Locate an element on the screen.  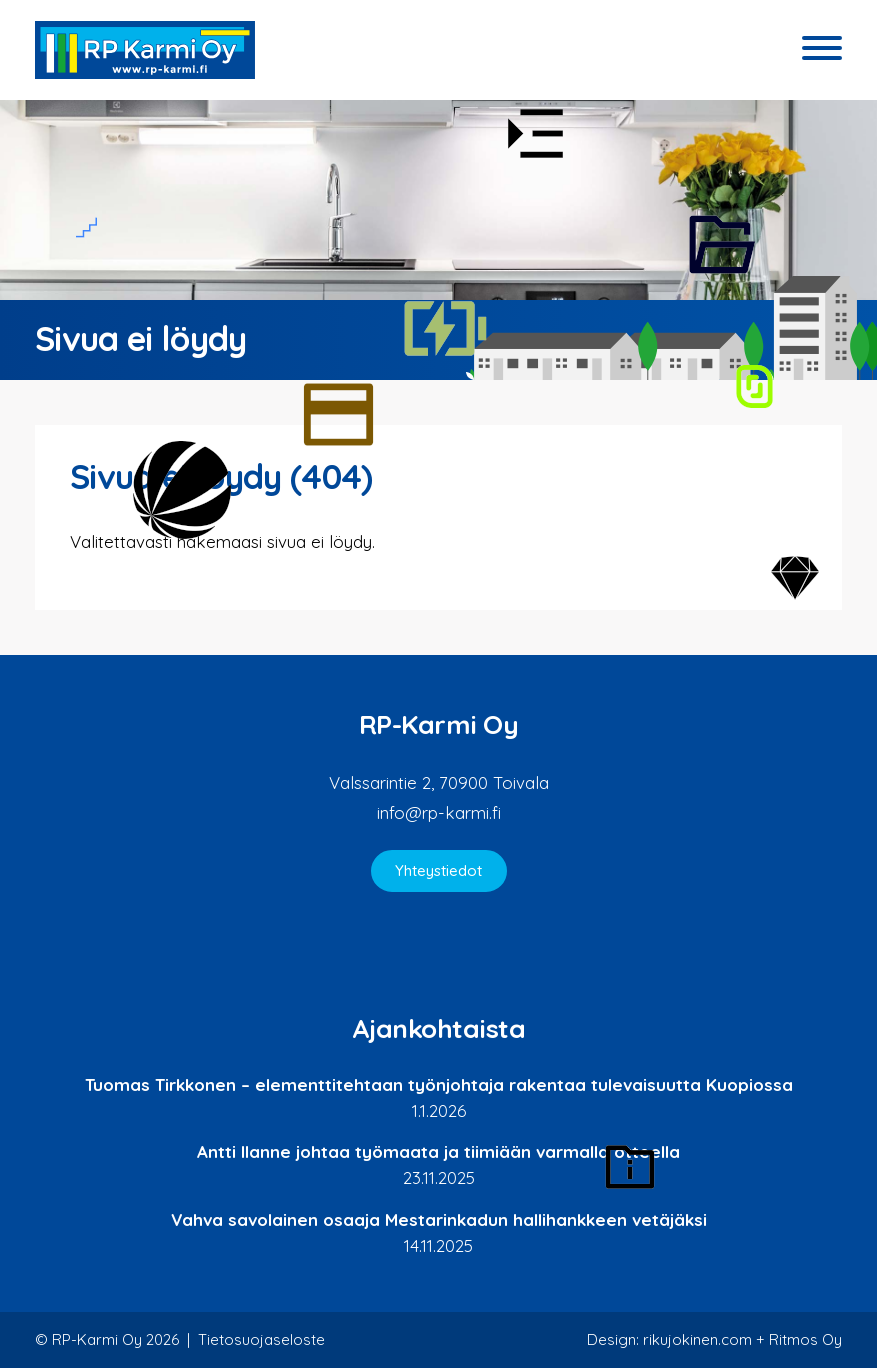
view saved payment methods is located at coordinates (338, 414).